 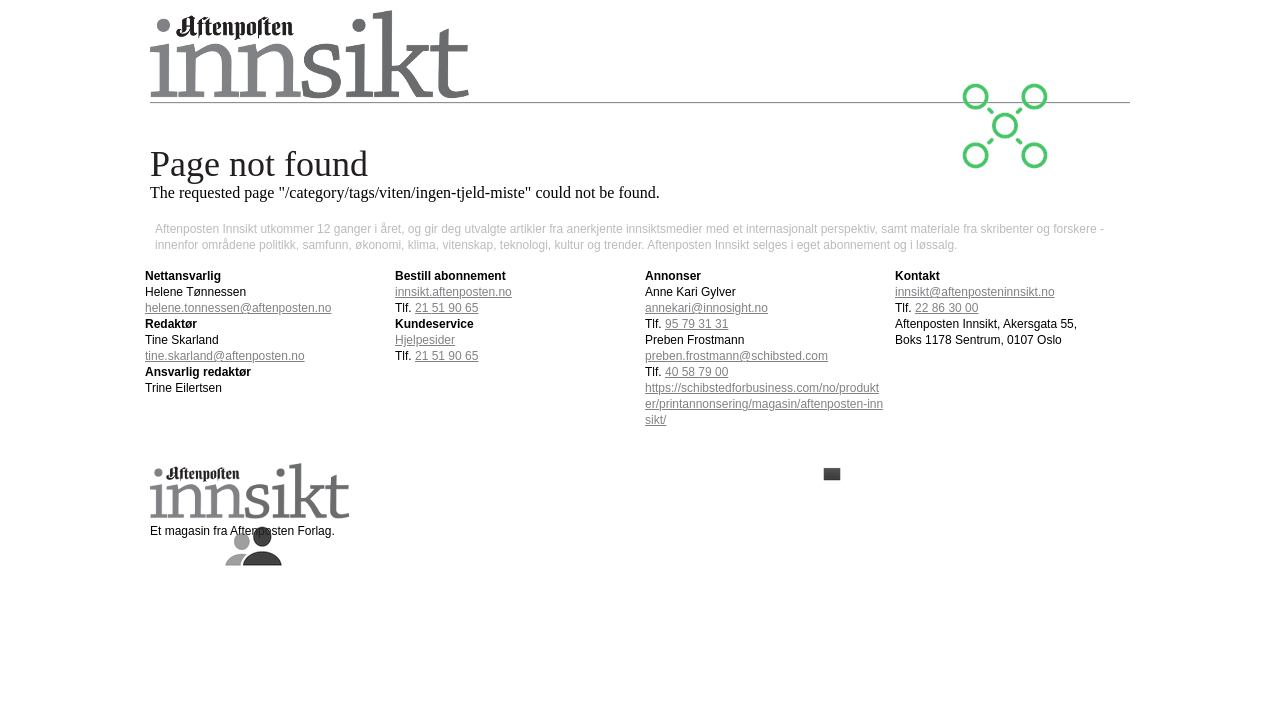 I want to click on indicates magic trackpad is connected via bluetooth, so click(x=832, y=474).